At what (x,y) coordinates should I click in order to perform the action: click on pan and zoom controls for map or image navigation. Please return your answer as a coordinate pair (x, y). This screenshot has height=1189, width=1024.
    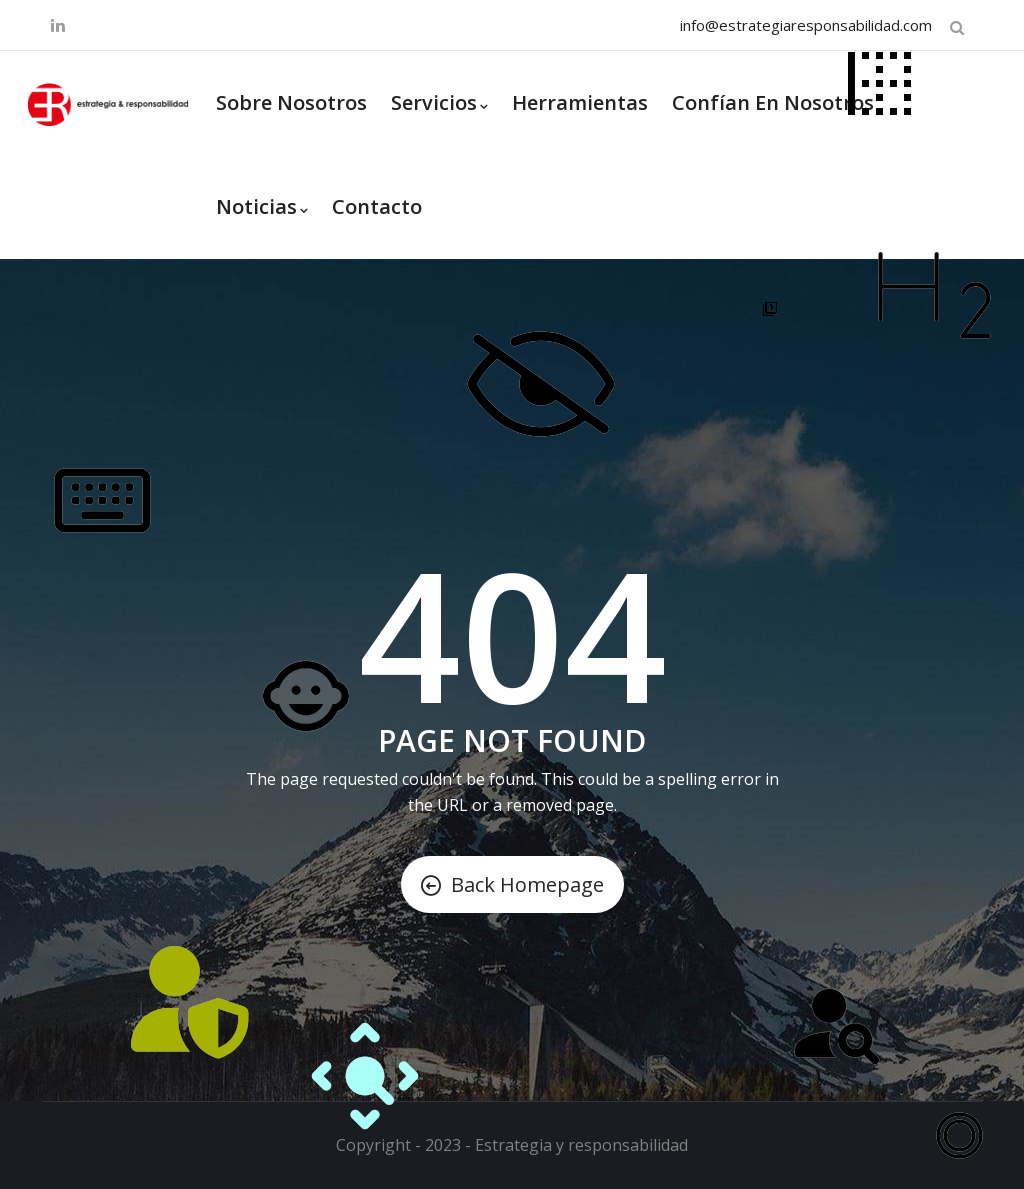
    Looking at the image, I should click on (365, 1076).